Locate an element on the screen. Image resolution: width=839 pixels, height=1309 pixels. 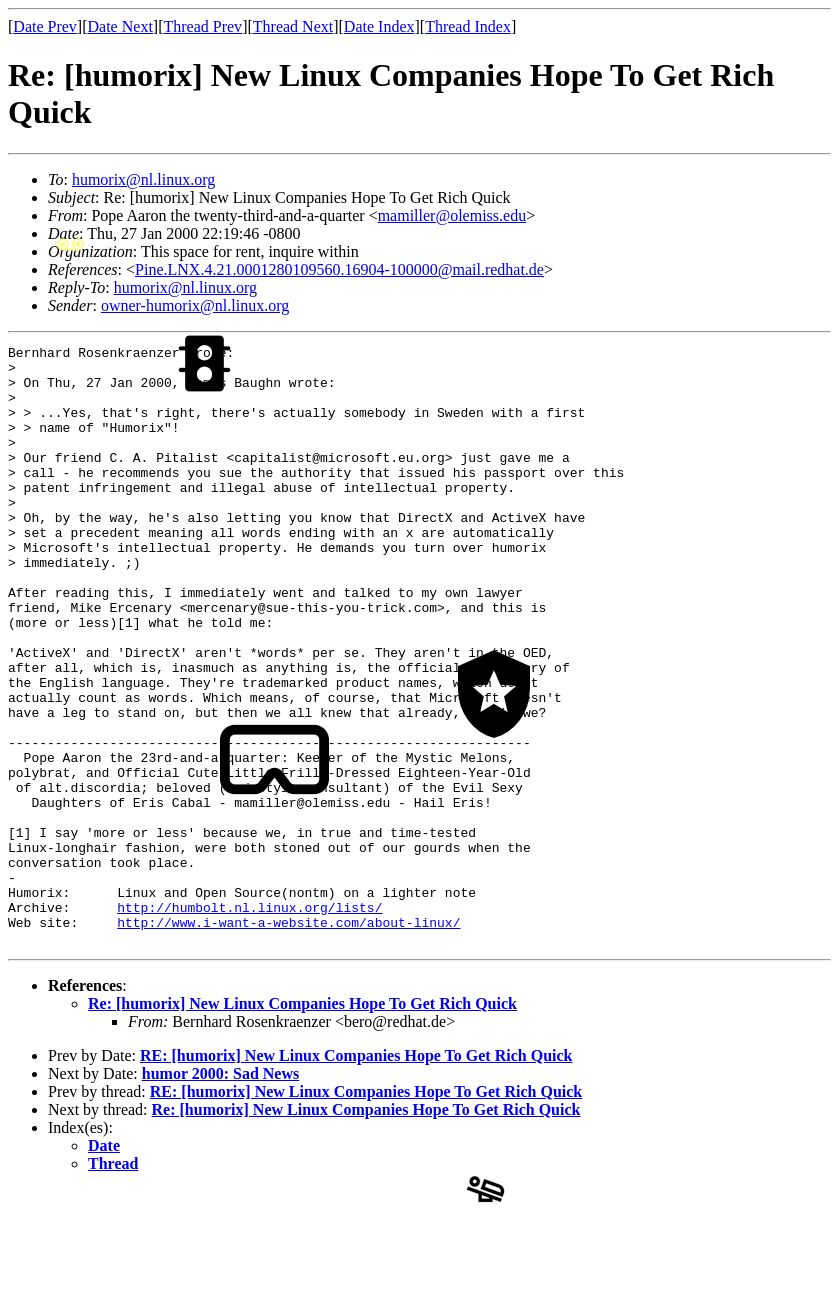
select angled flat bed seat option is located at coordinates (485, 1189).